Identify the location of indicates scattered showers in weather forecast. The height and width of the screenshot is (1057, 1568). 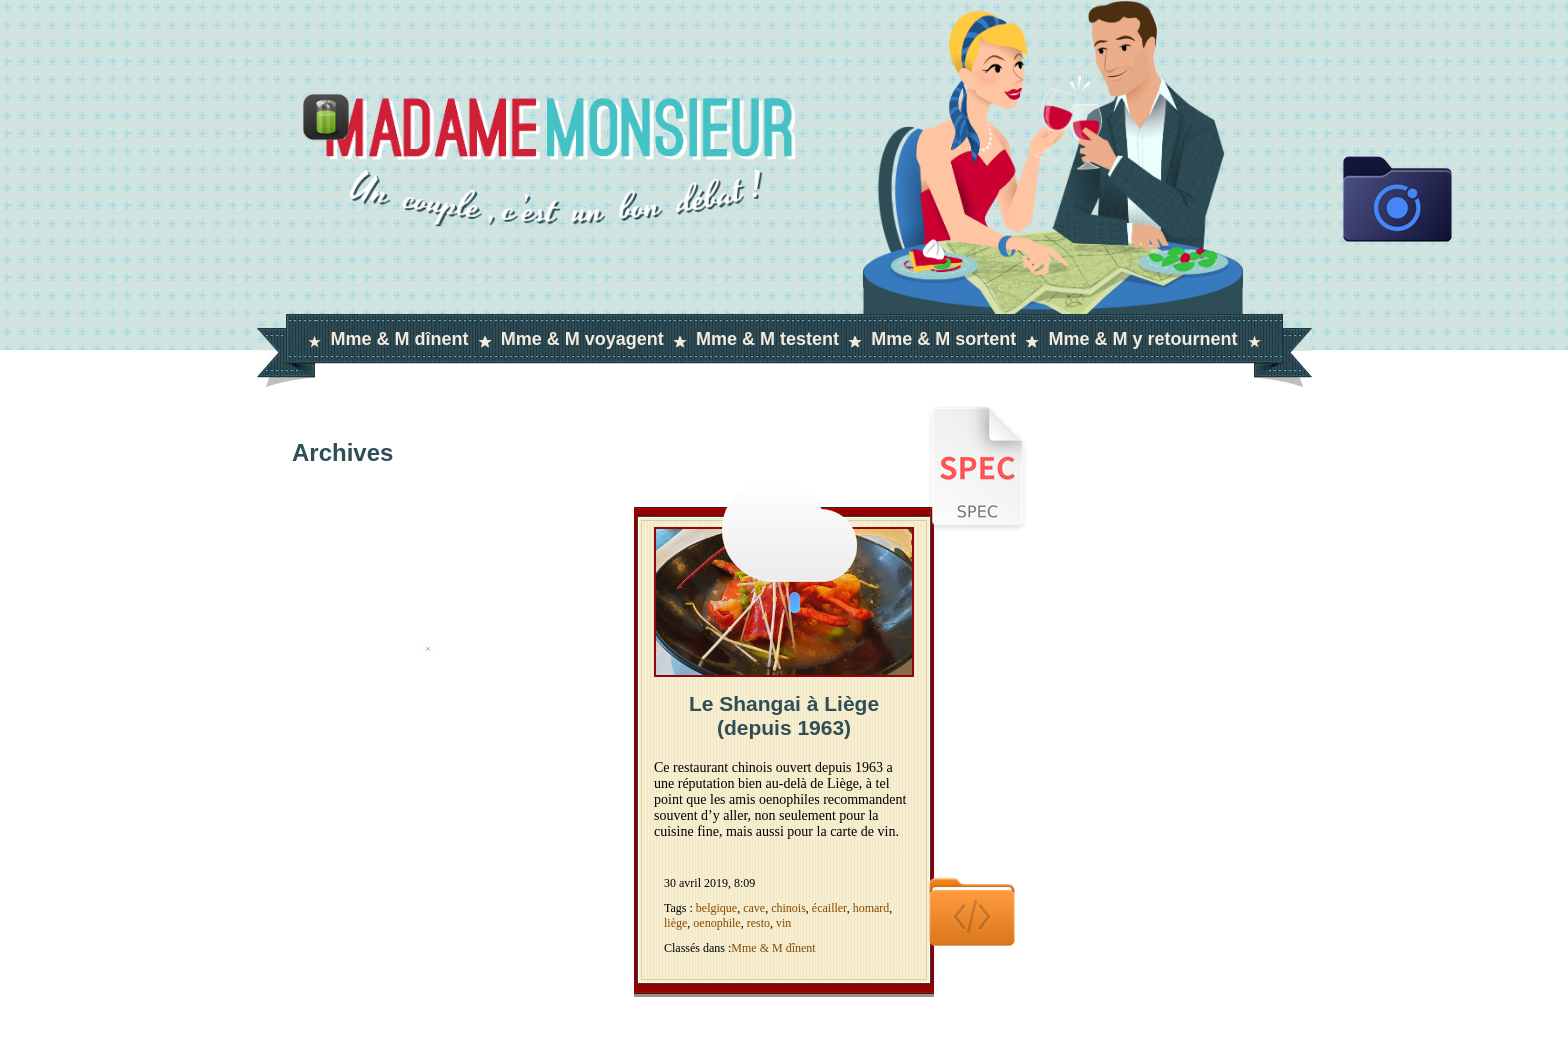
(789, 545).